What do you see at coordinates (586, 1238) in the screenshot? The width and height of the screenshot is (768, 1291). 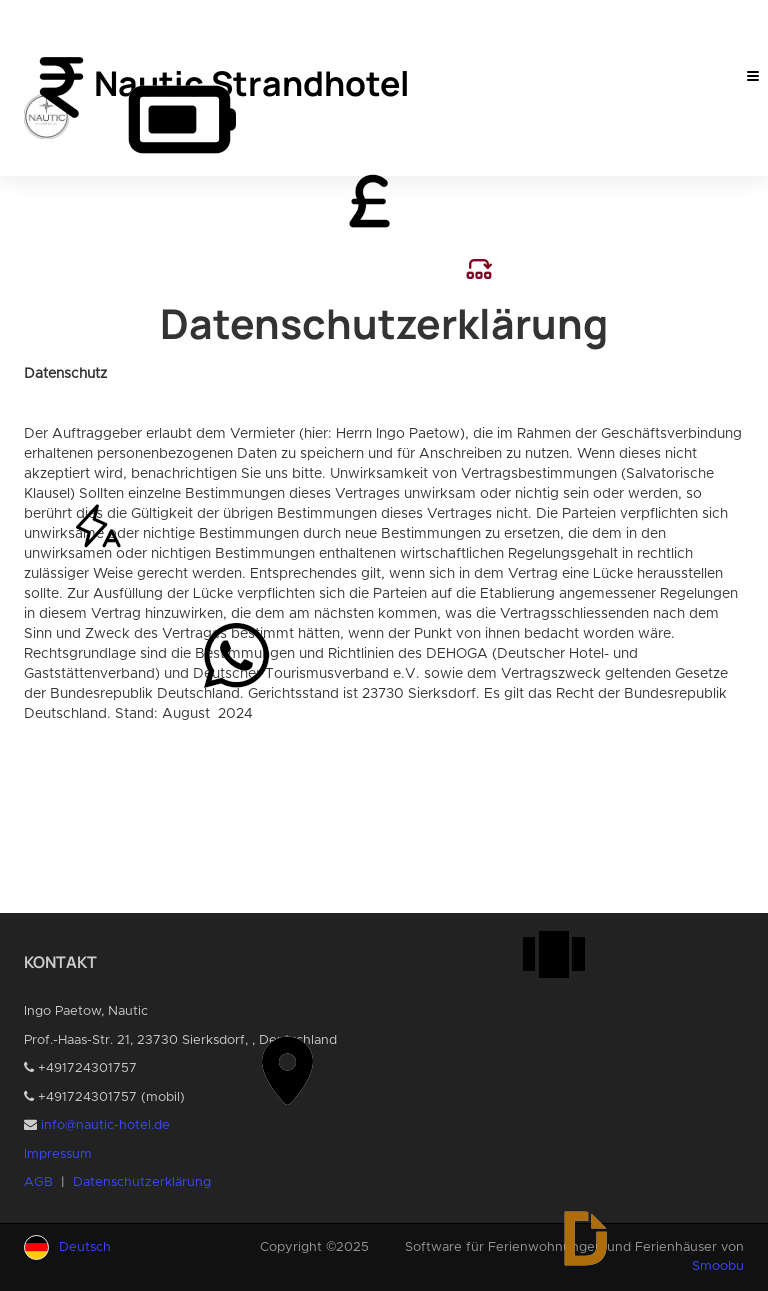 I see `dochub logo - access document signing and editing platform` at bounding box center [586, 1238].